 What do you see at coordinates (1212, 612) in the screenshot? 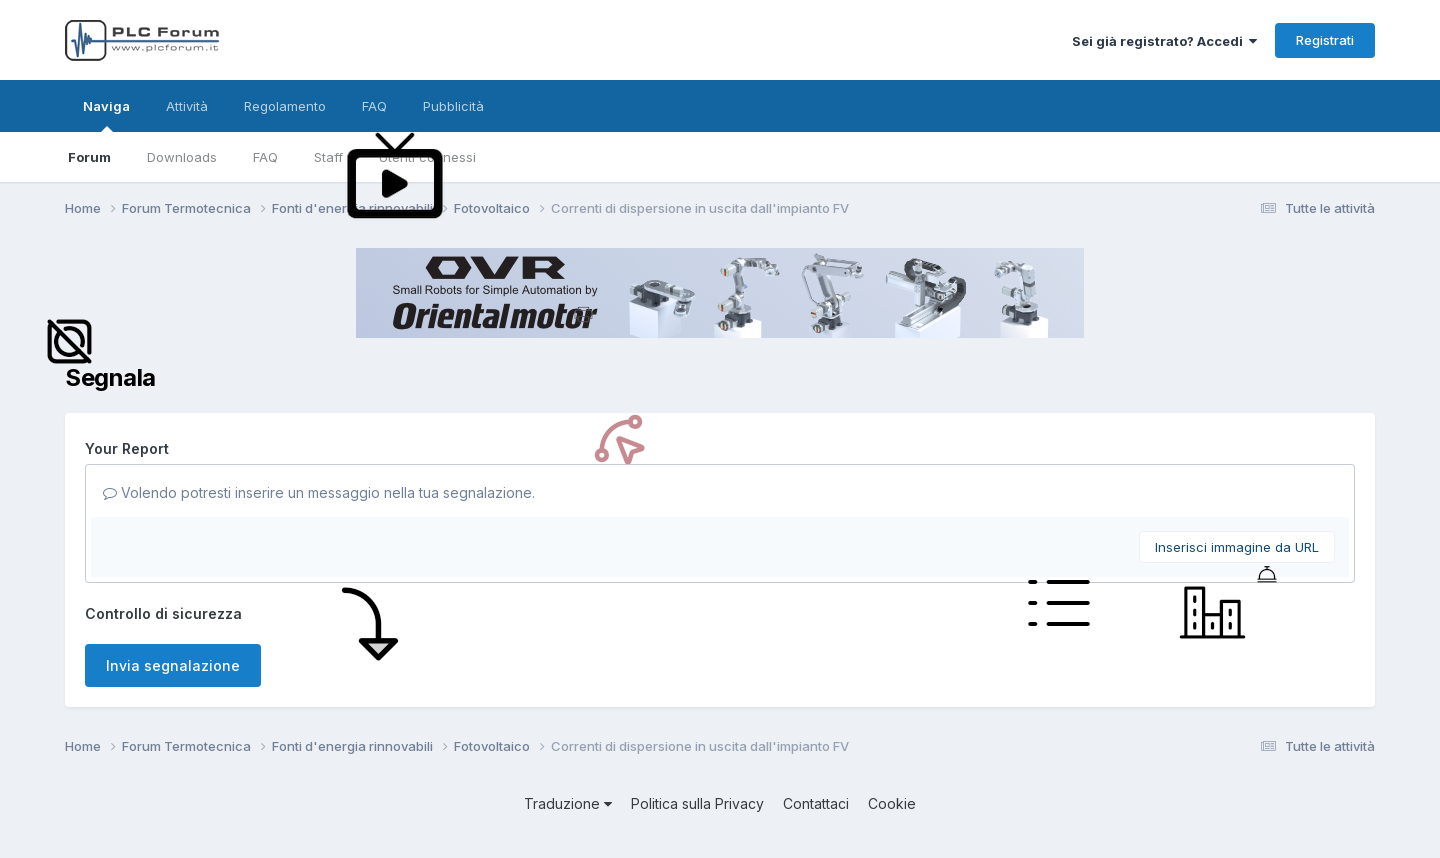
I see `view city or urban locations` at bounding box center [1212, 612].